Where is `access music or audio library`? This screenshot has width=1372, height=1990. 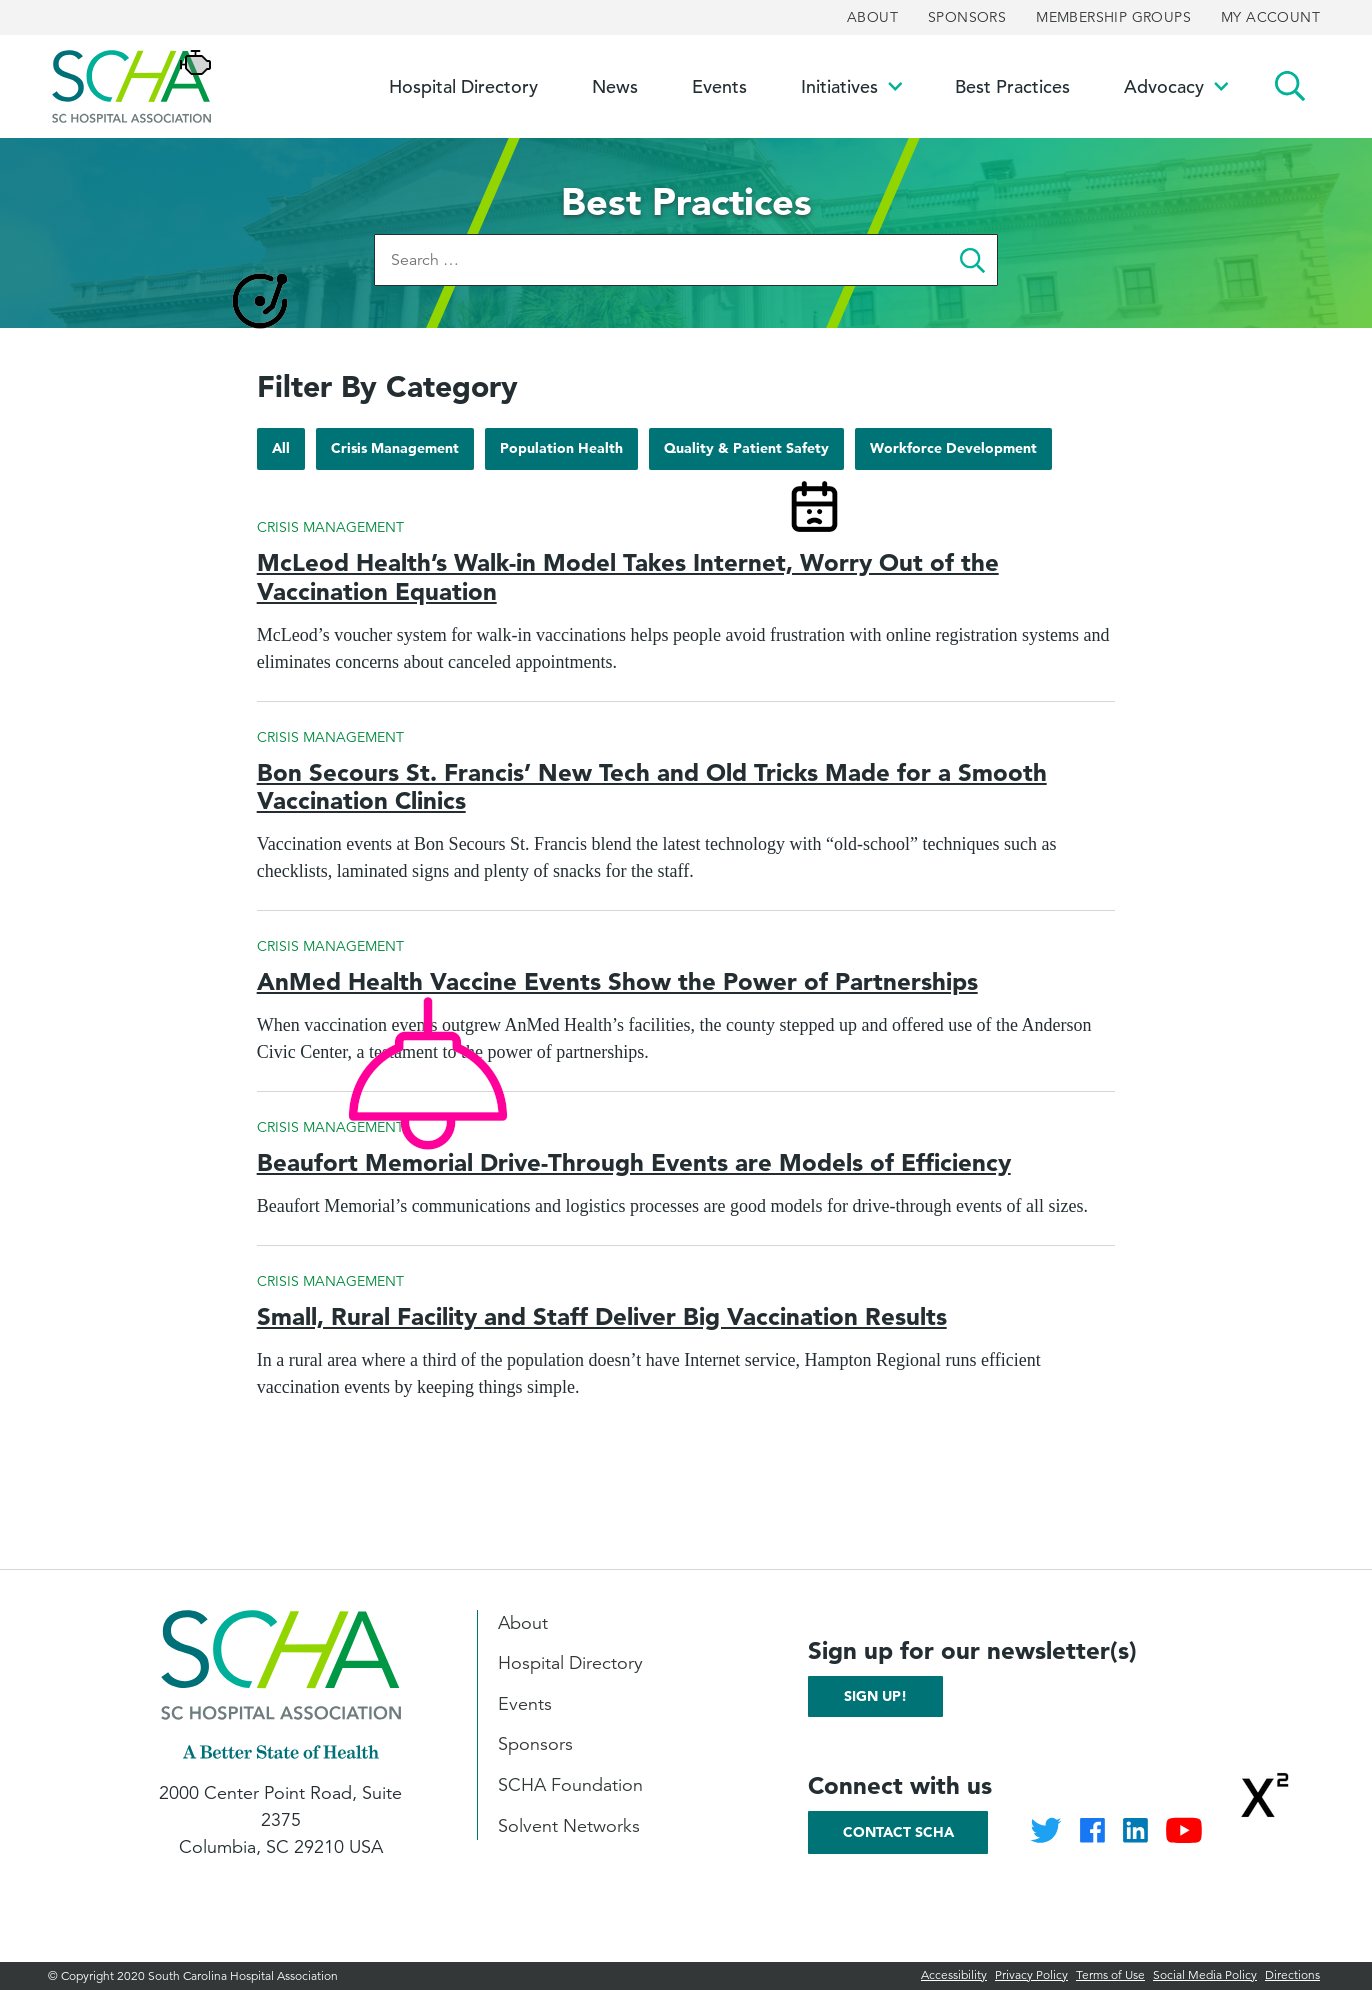 access music or audio library is located at coordinates (260, 301).